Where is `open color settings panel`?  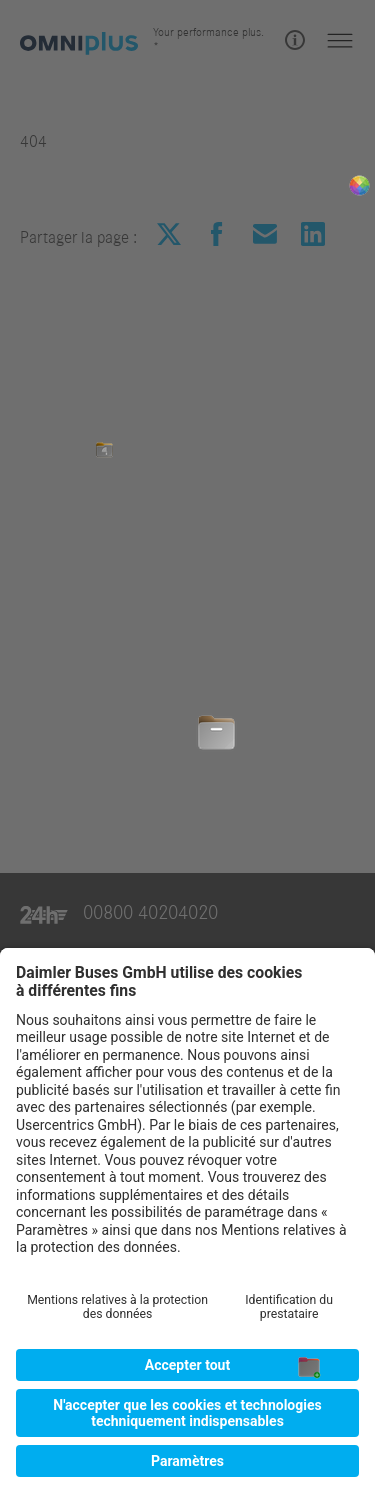
open color settings panel is located at coordinates (359, 185).